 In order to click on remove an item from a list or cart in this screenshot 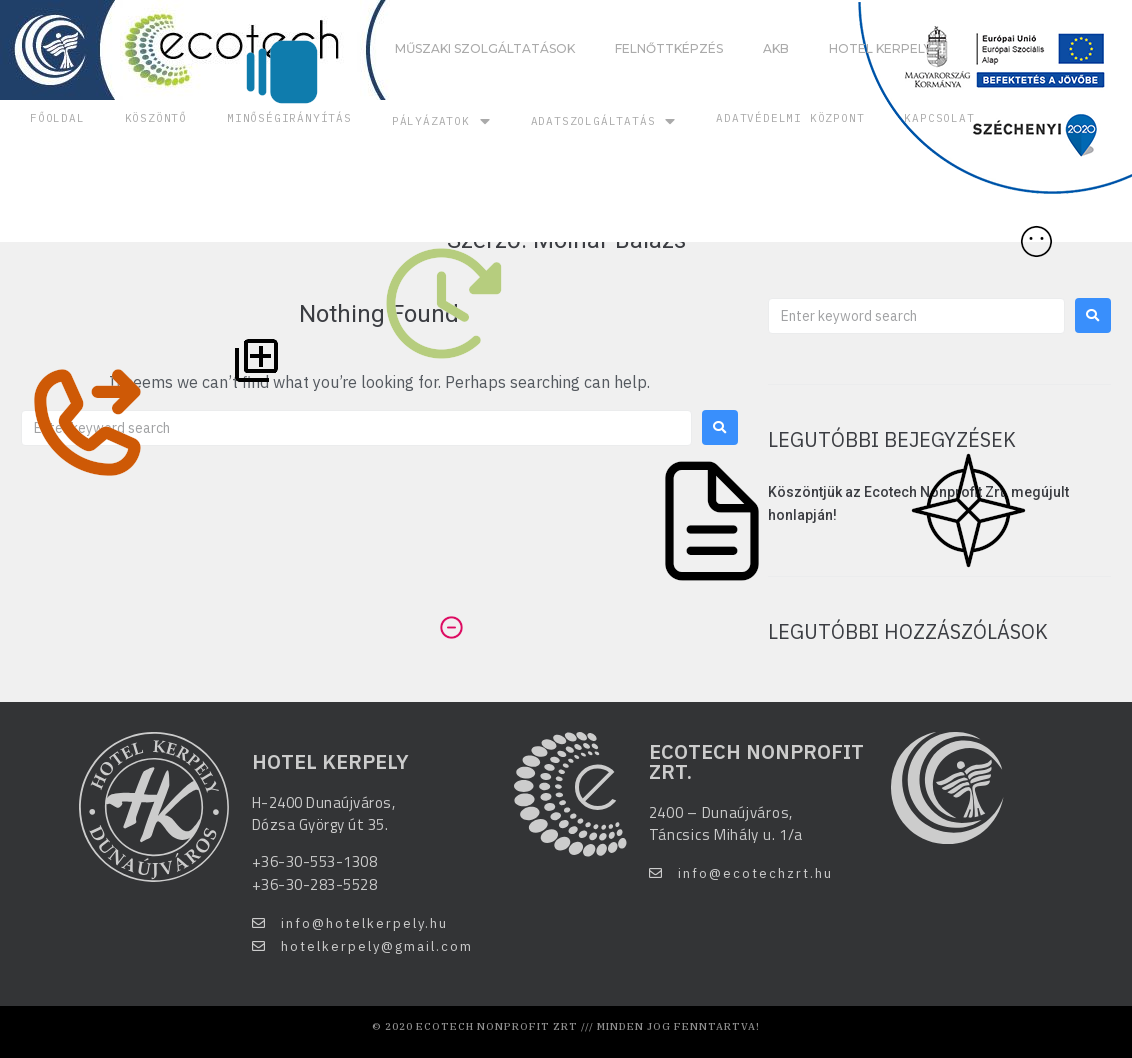, I will do `click(451, 627)`.